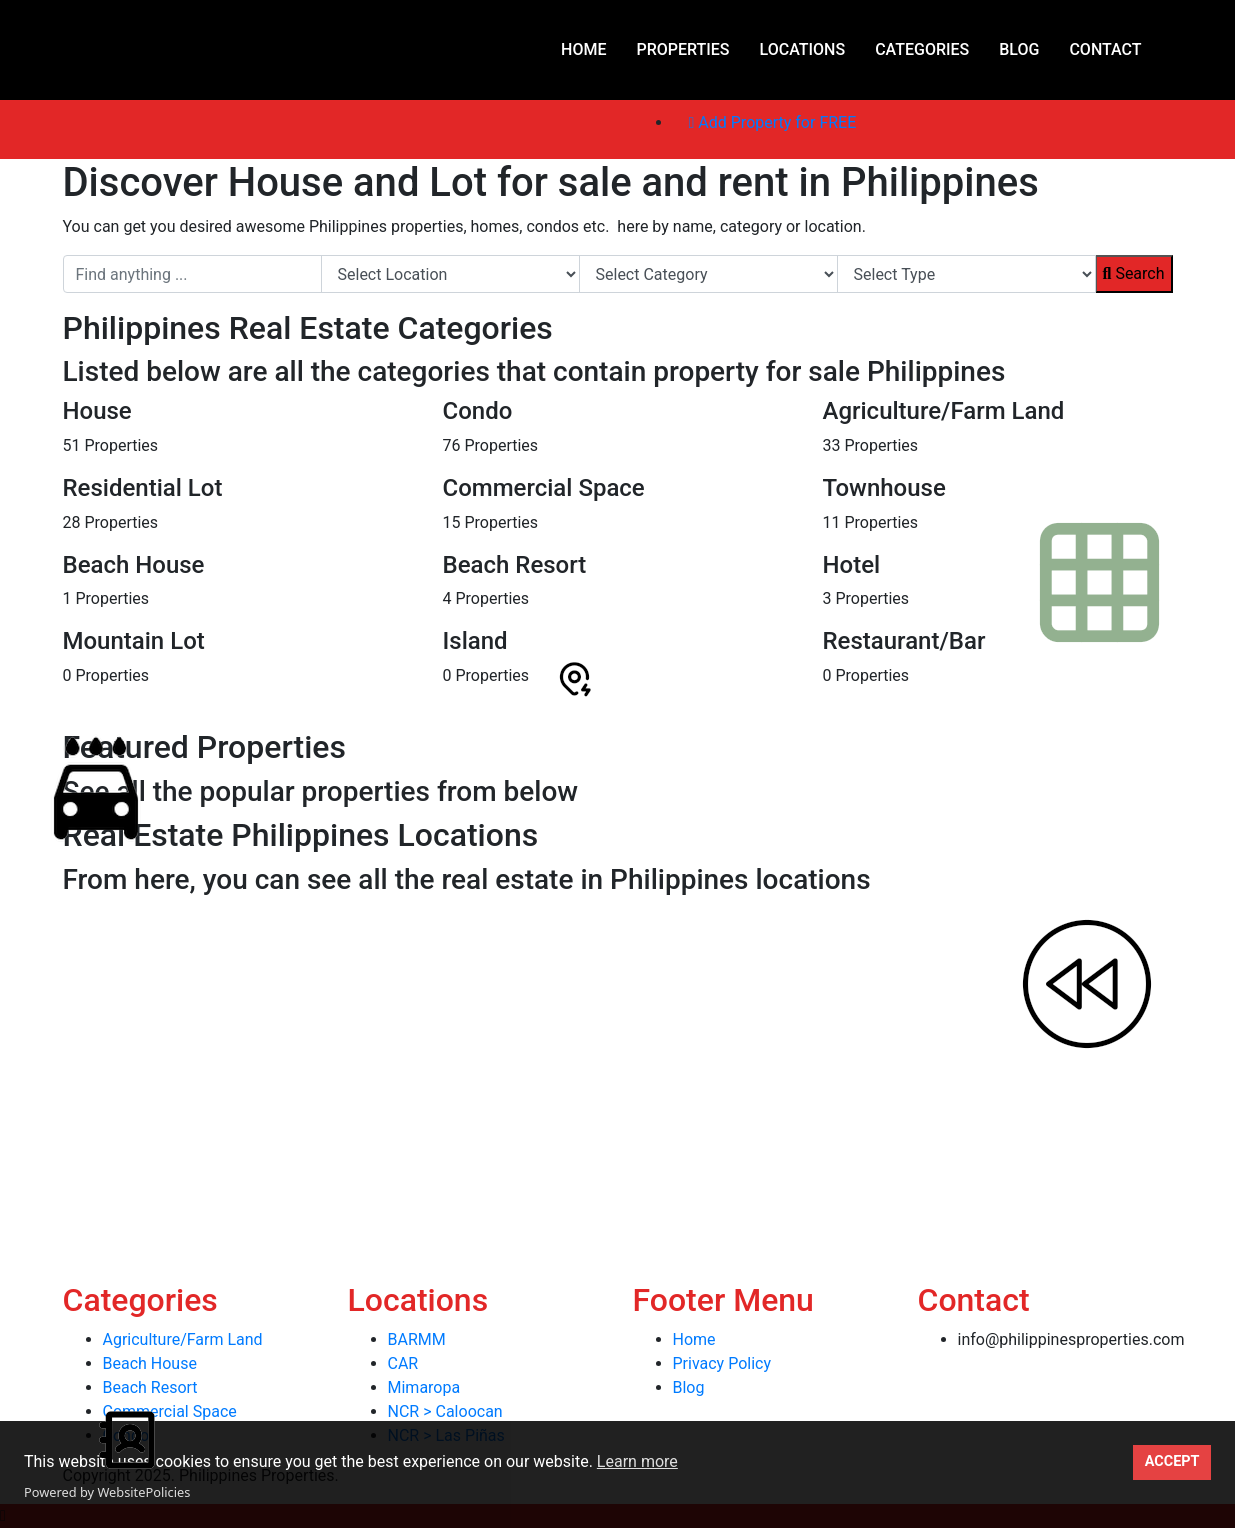  What do you see at coordinates (96, 788) in the screenshot?
I see `find nearby car wash locations` at bounding box center [96, 788].